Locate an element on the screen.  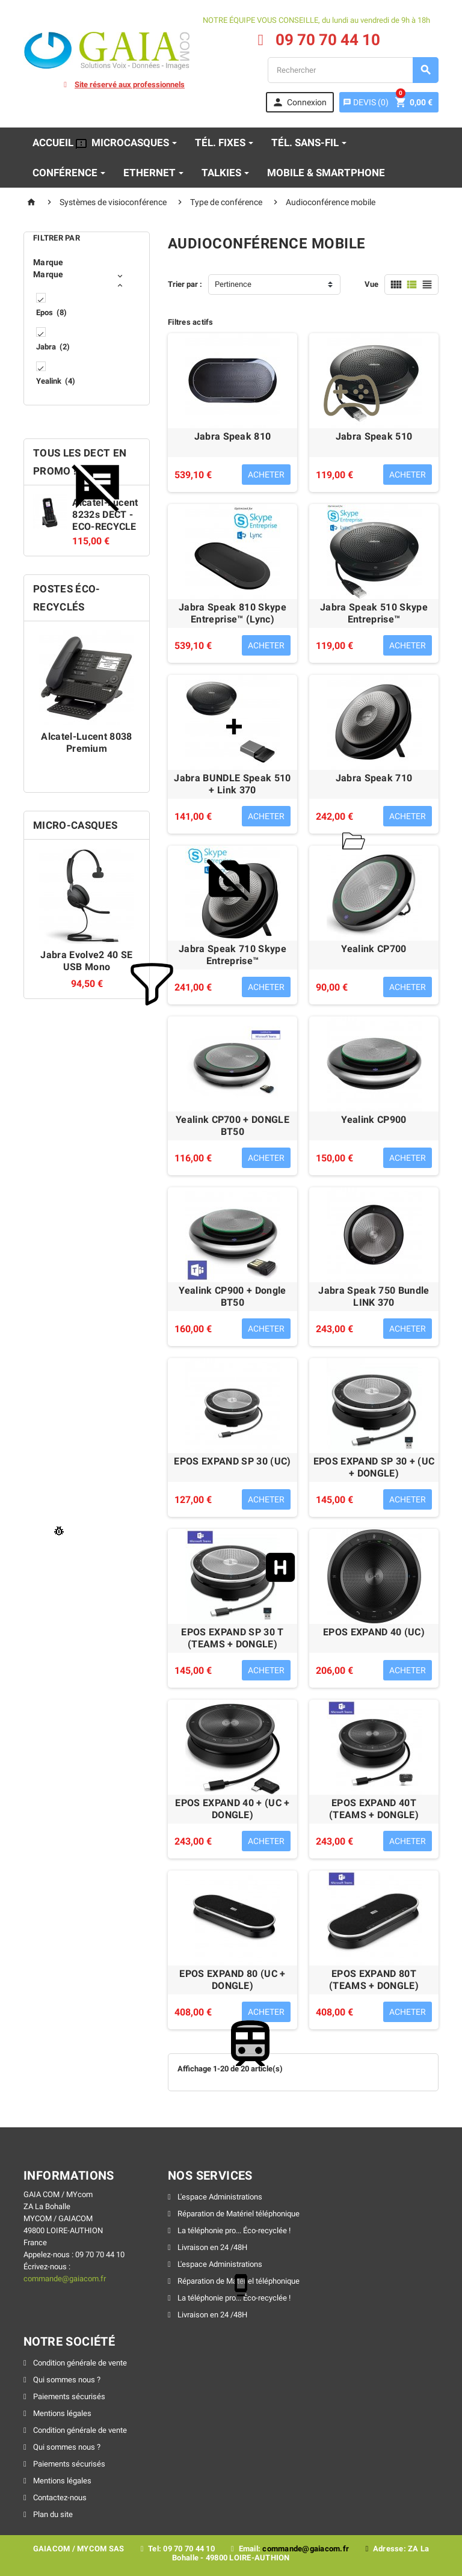
photography not allowed in this area is located at coordinates (229, 879).